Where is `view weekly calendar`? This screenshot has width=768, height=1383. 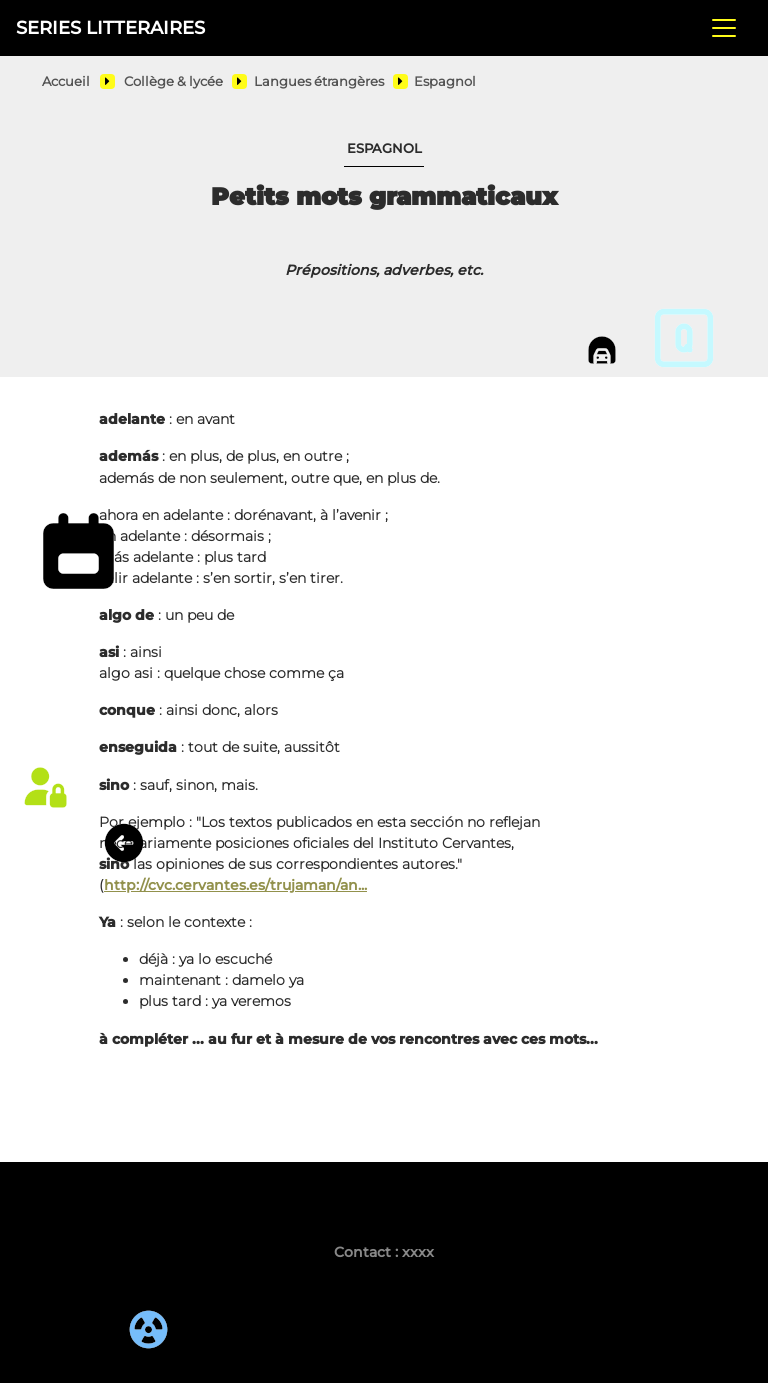
view weekly calendar is located at coordinates (78, 553).